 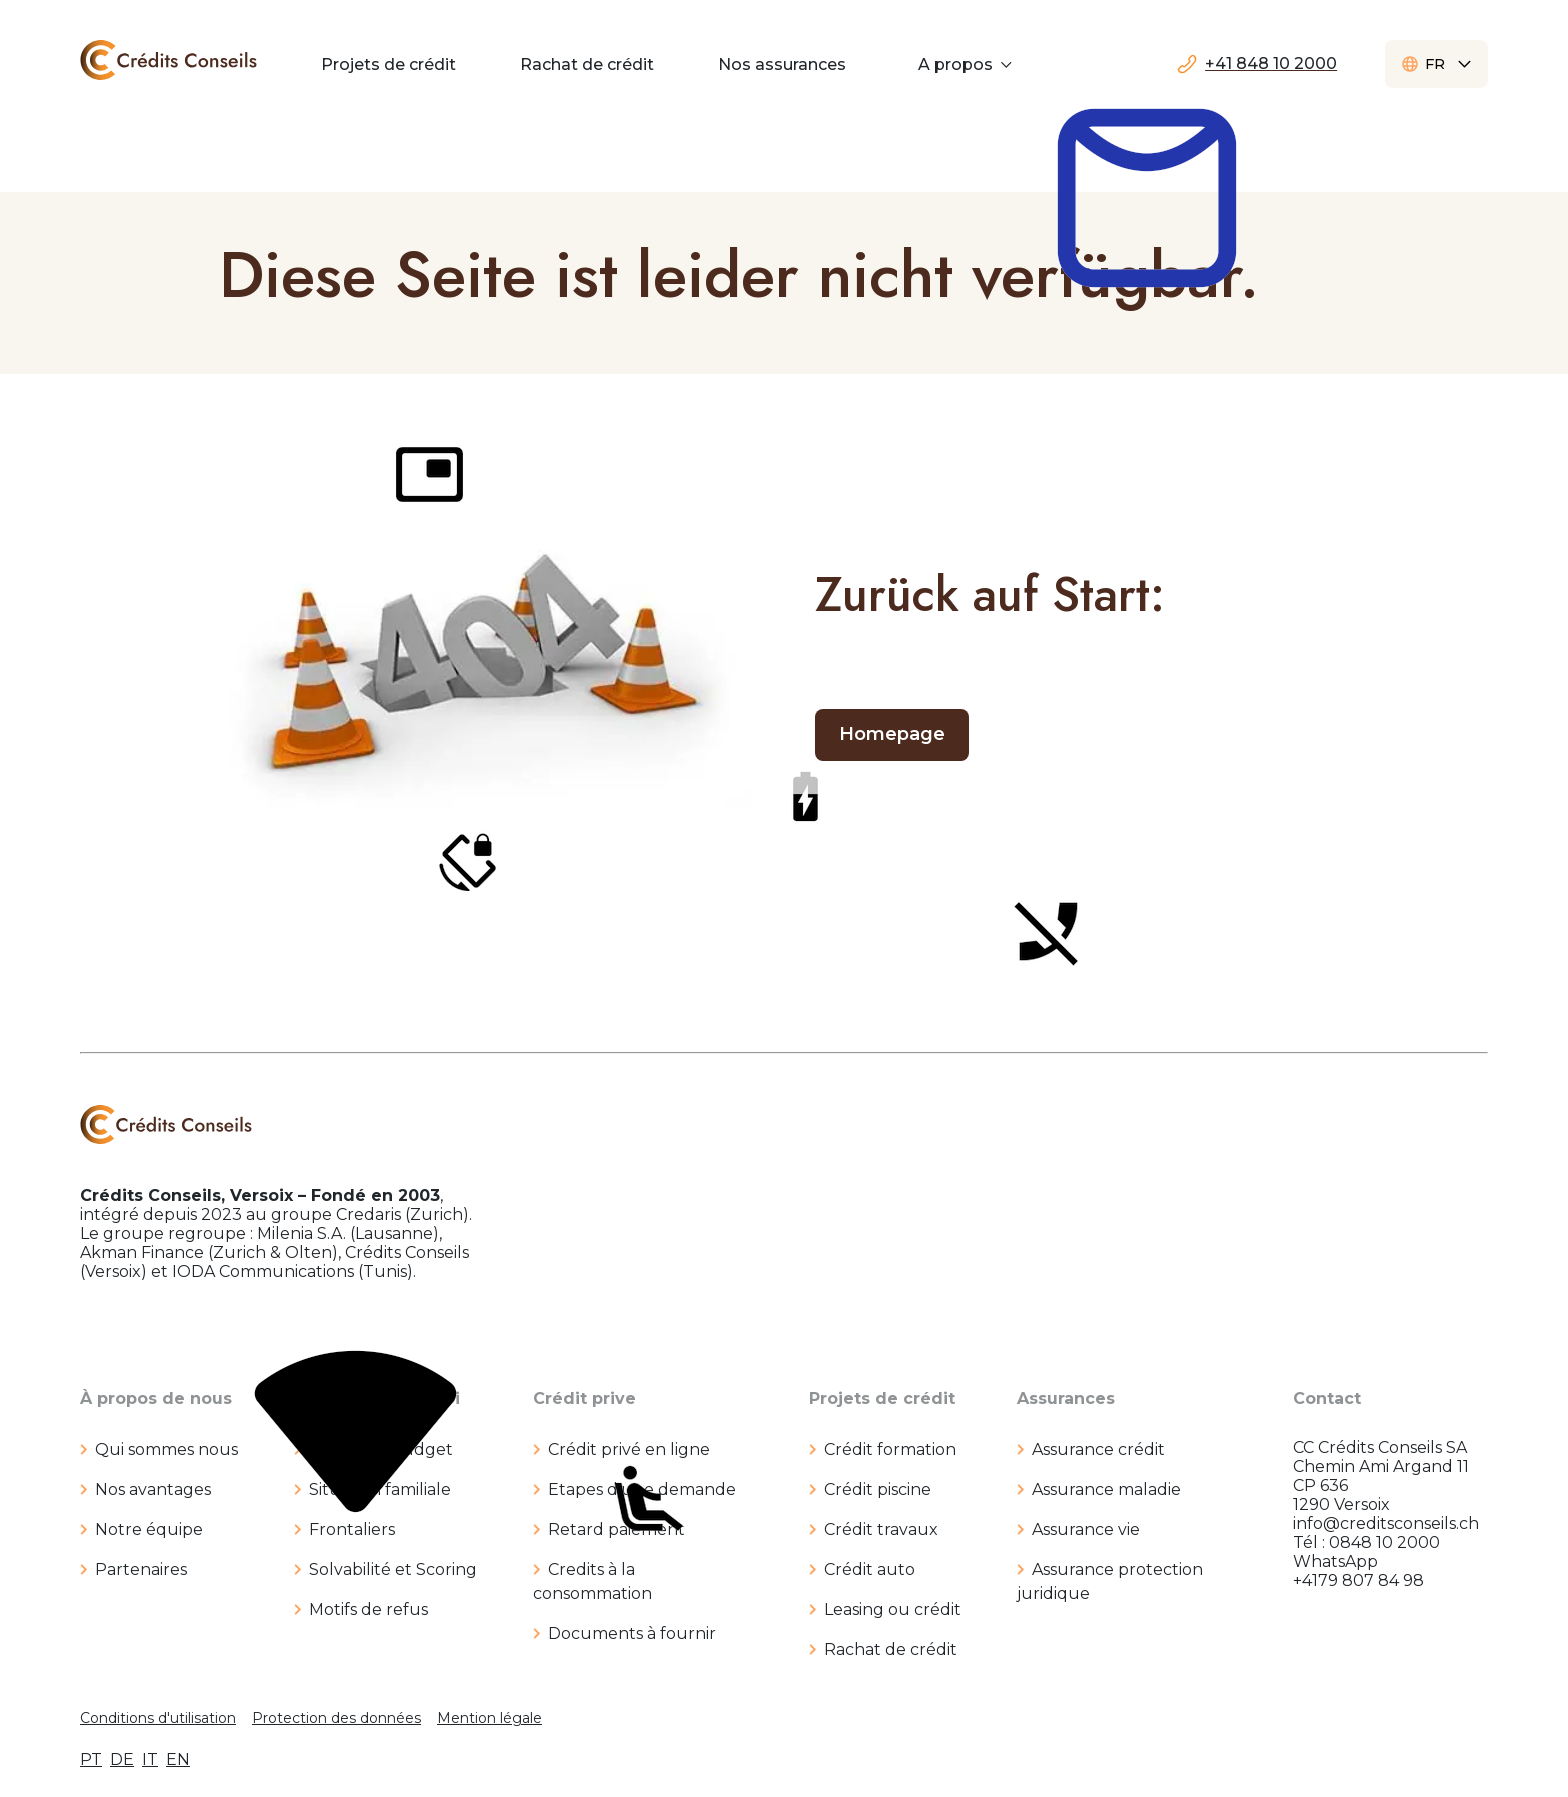 What do you see at coordinates (429, 474) in the screenshot?
I see `enable picture-in-picture mode` at bounding box center [429, 474].